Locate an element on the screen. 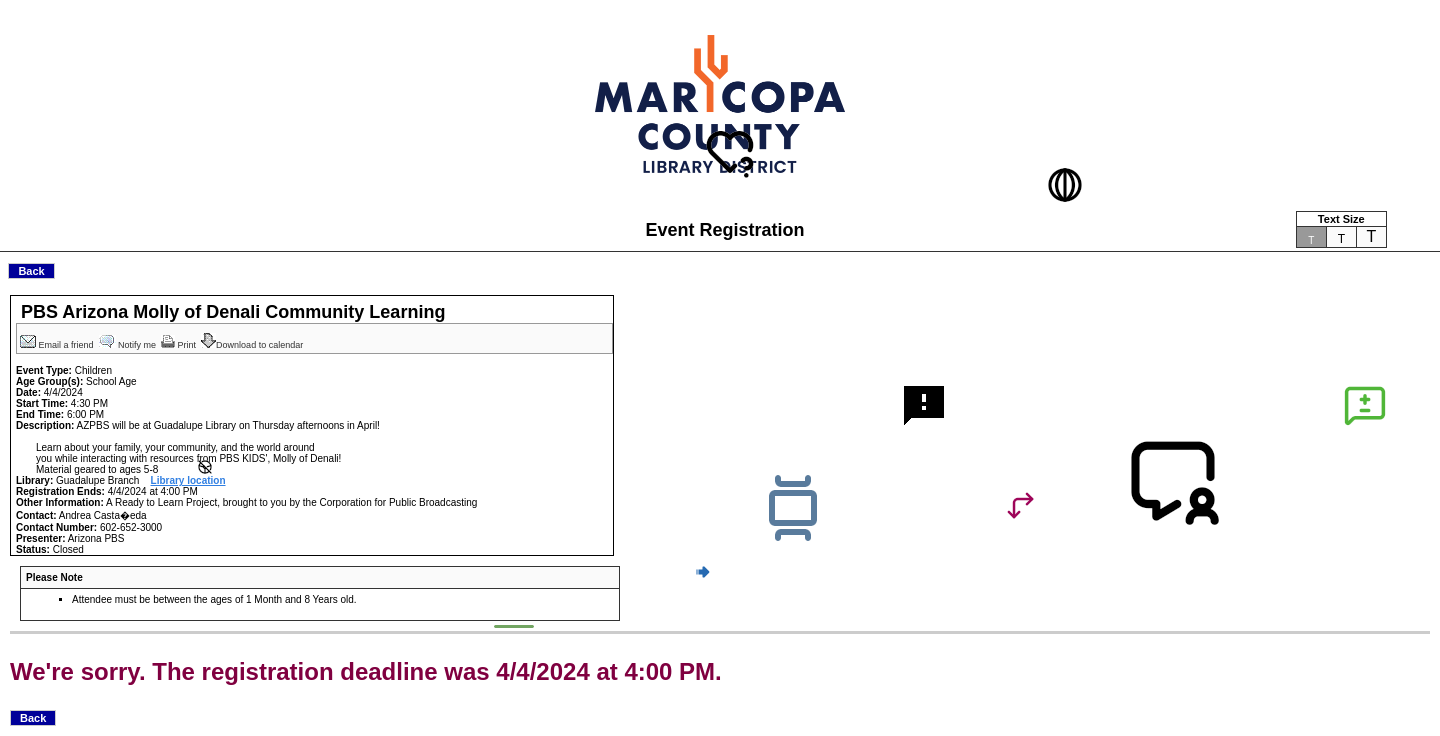 The image size is (1440, 736). skip to end or last item is located at coordinates (703, 572).